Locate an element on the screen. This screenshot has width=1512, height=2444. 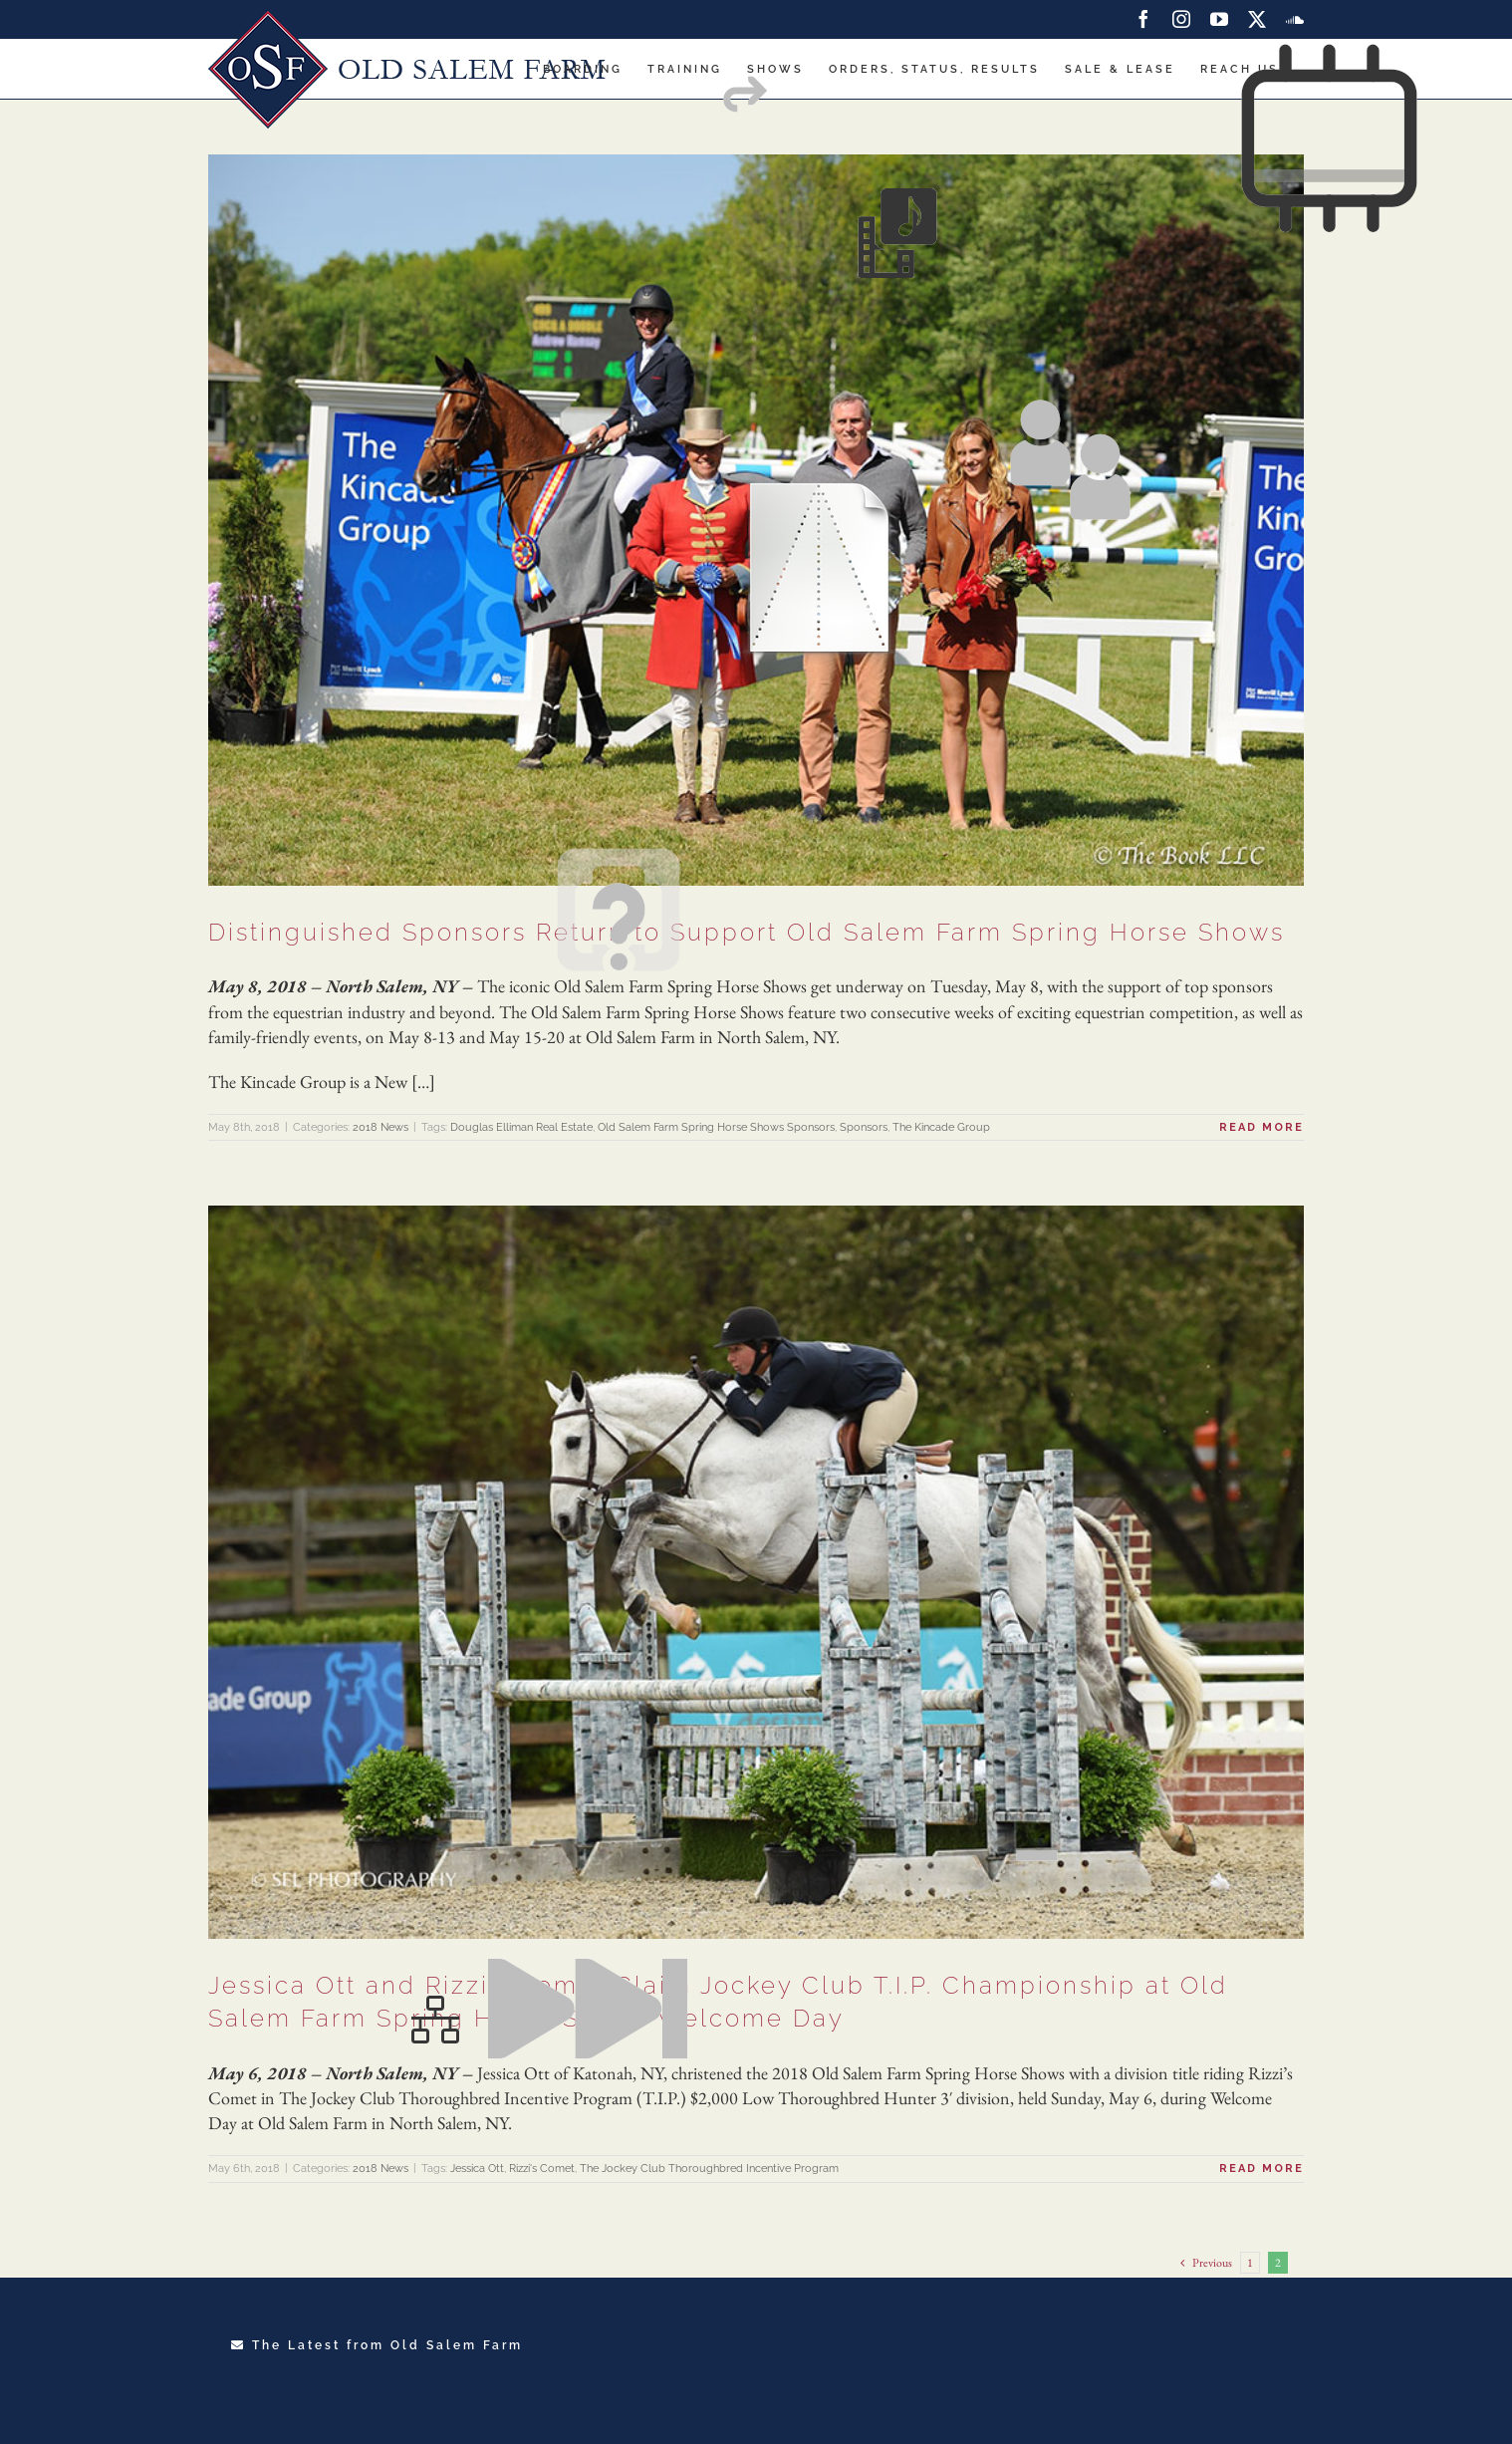
access multimedia applications is located at coordinates (897, 233).